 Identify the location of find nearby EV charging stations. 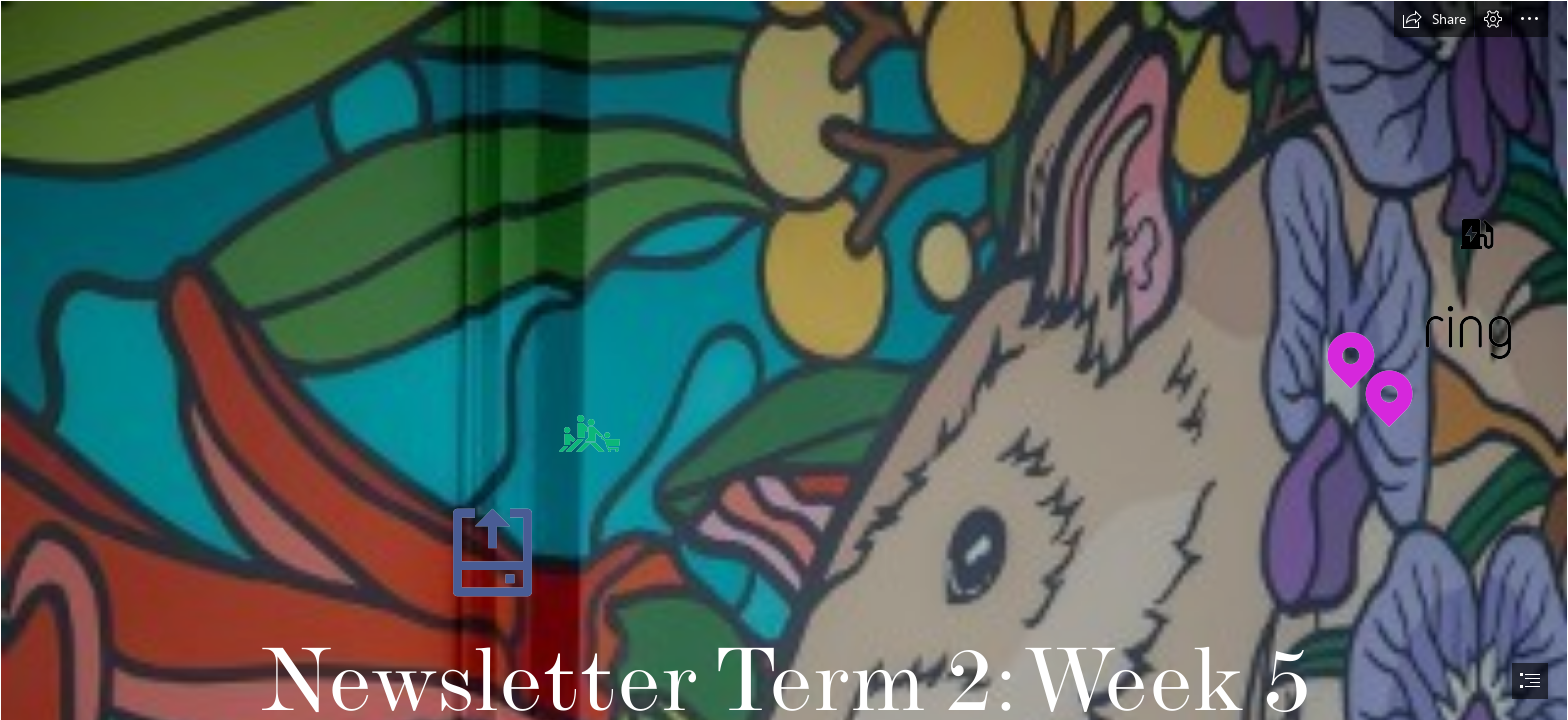
(1477, 234).